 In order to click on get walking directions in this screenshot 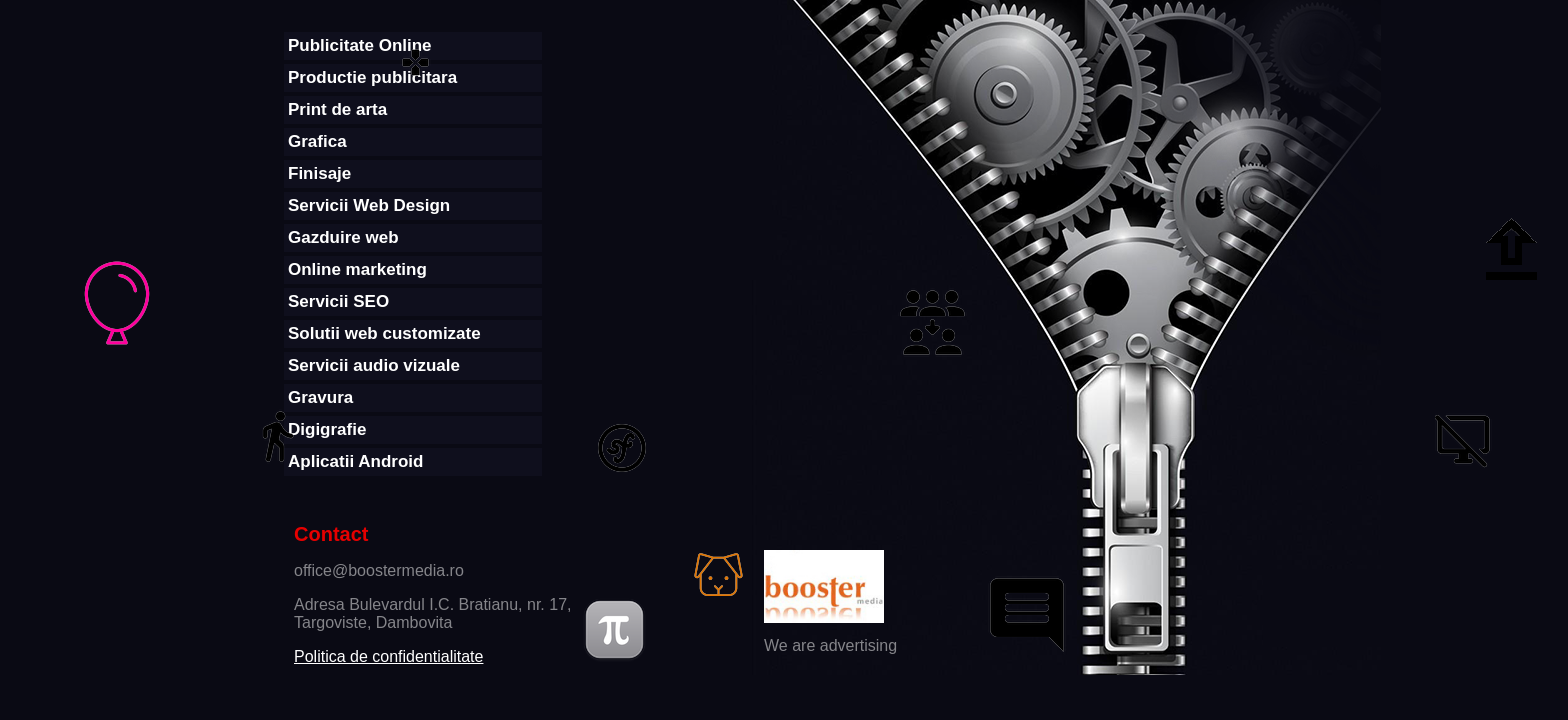, I will do `click(277, 436)`.